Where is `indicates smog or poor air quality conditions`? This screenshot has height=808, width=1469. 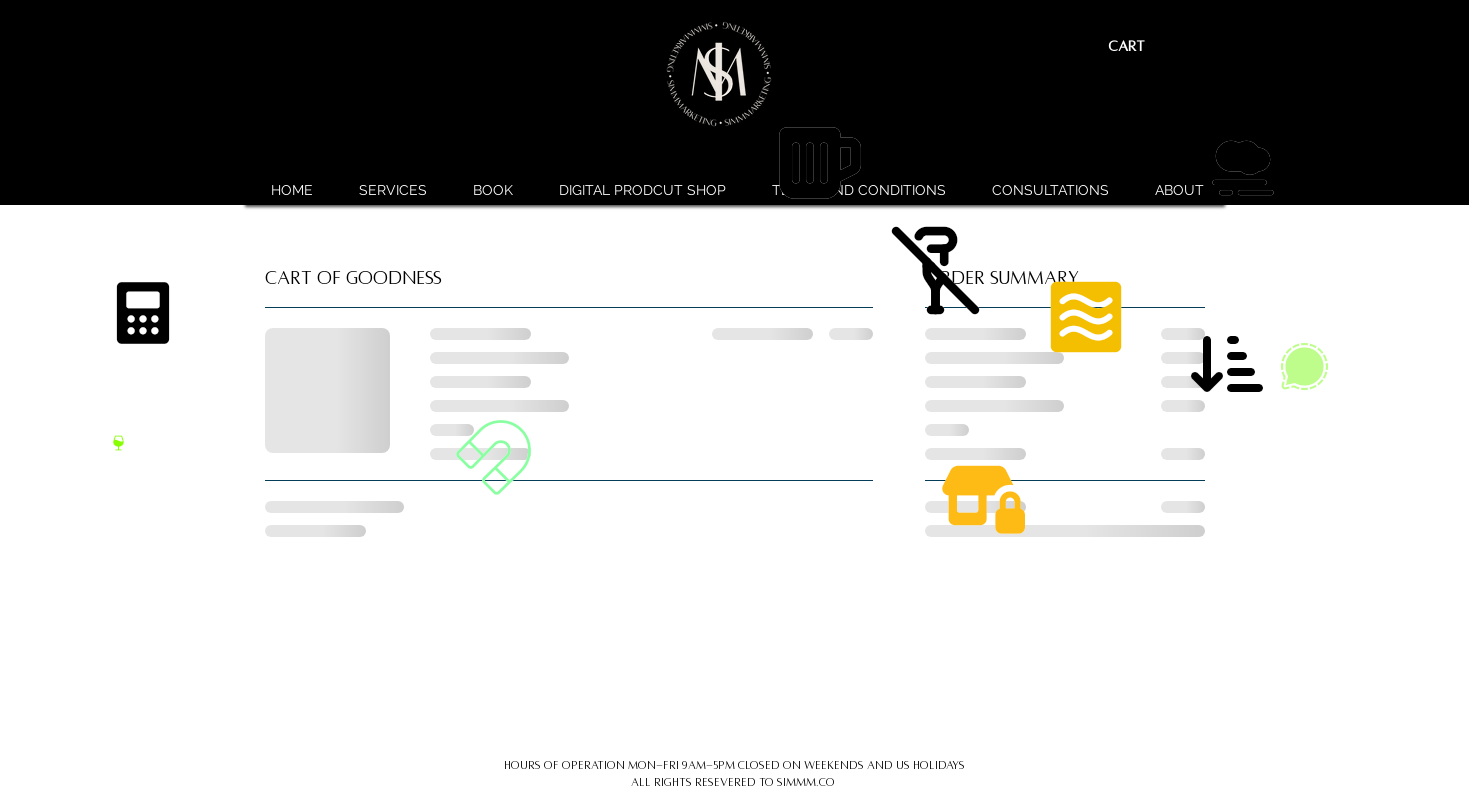
indicates smog or poor air quality conditions is located at coordinates (1243, 168).